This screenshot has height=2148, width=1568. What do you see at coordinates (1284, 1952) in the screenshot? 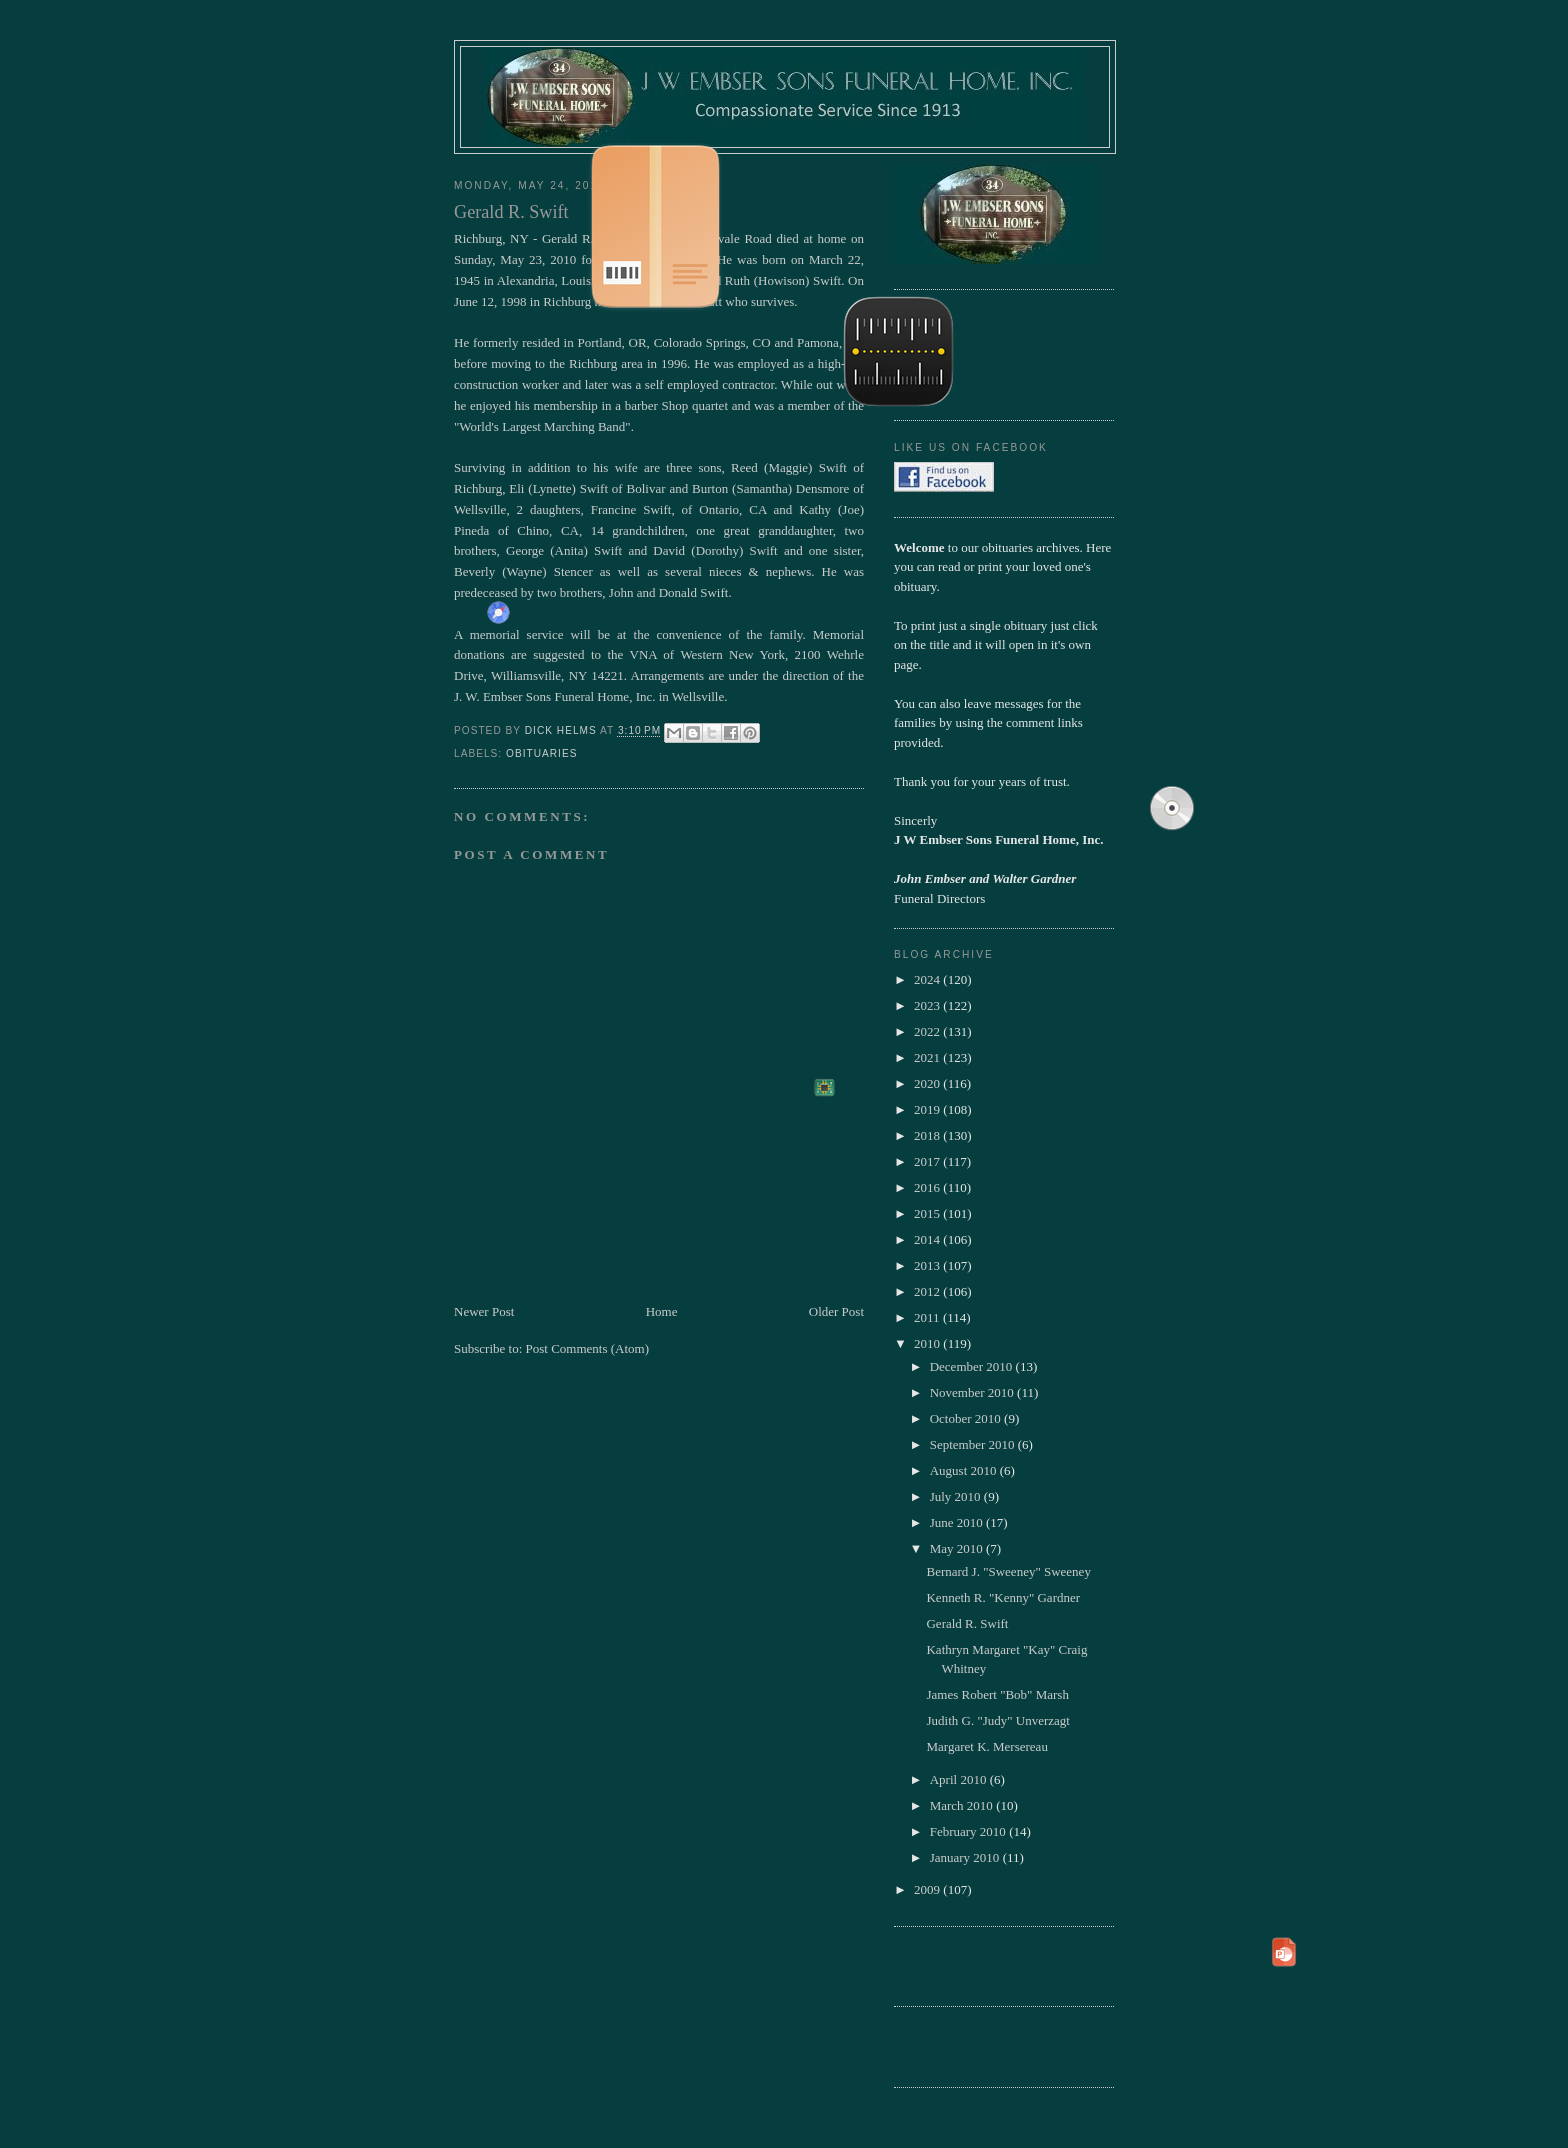
I see `powerpoint slideshow file` at bounding box center [1284, 1952].